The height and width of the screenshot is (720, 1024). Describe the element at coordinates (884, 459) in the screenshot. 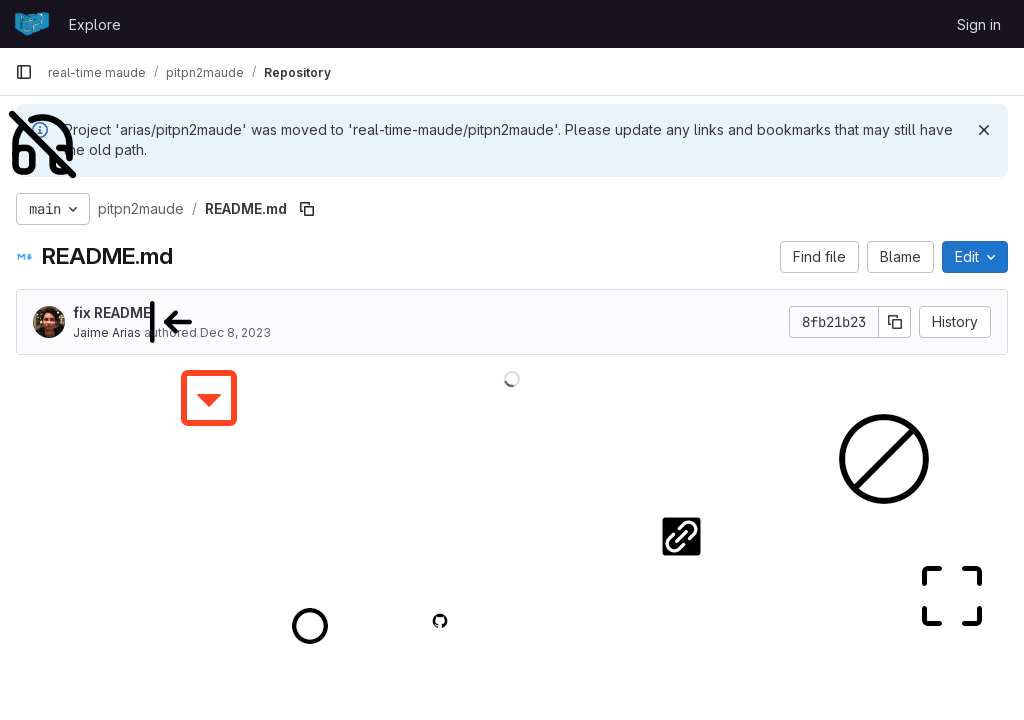

I see `indicates a blocked or prohibited action` at that location.